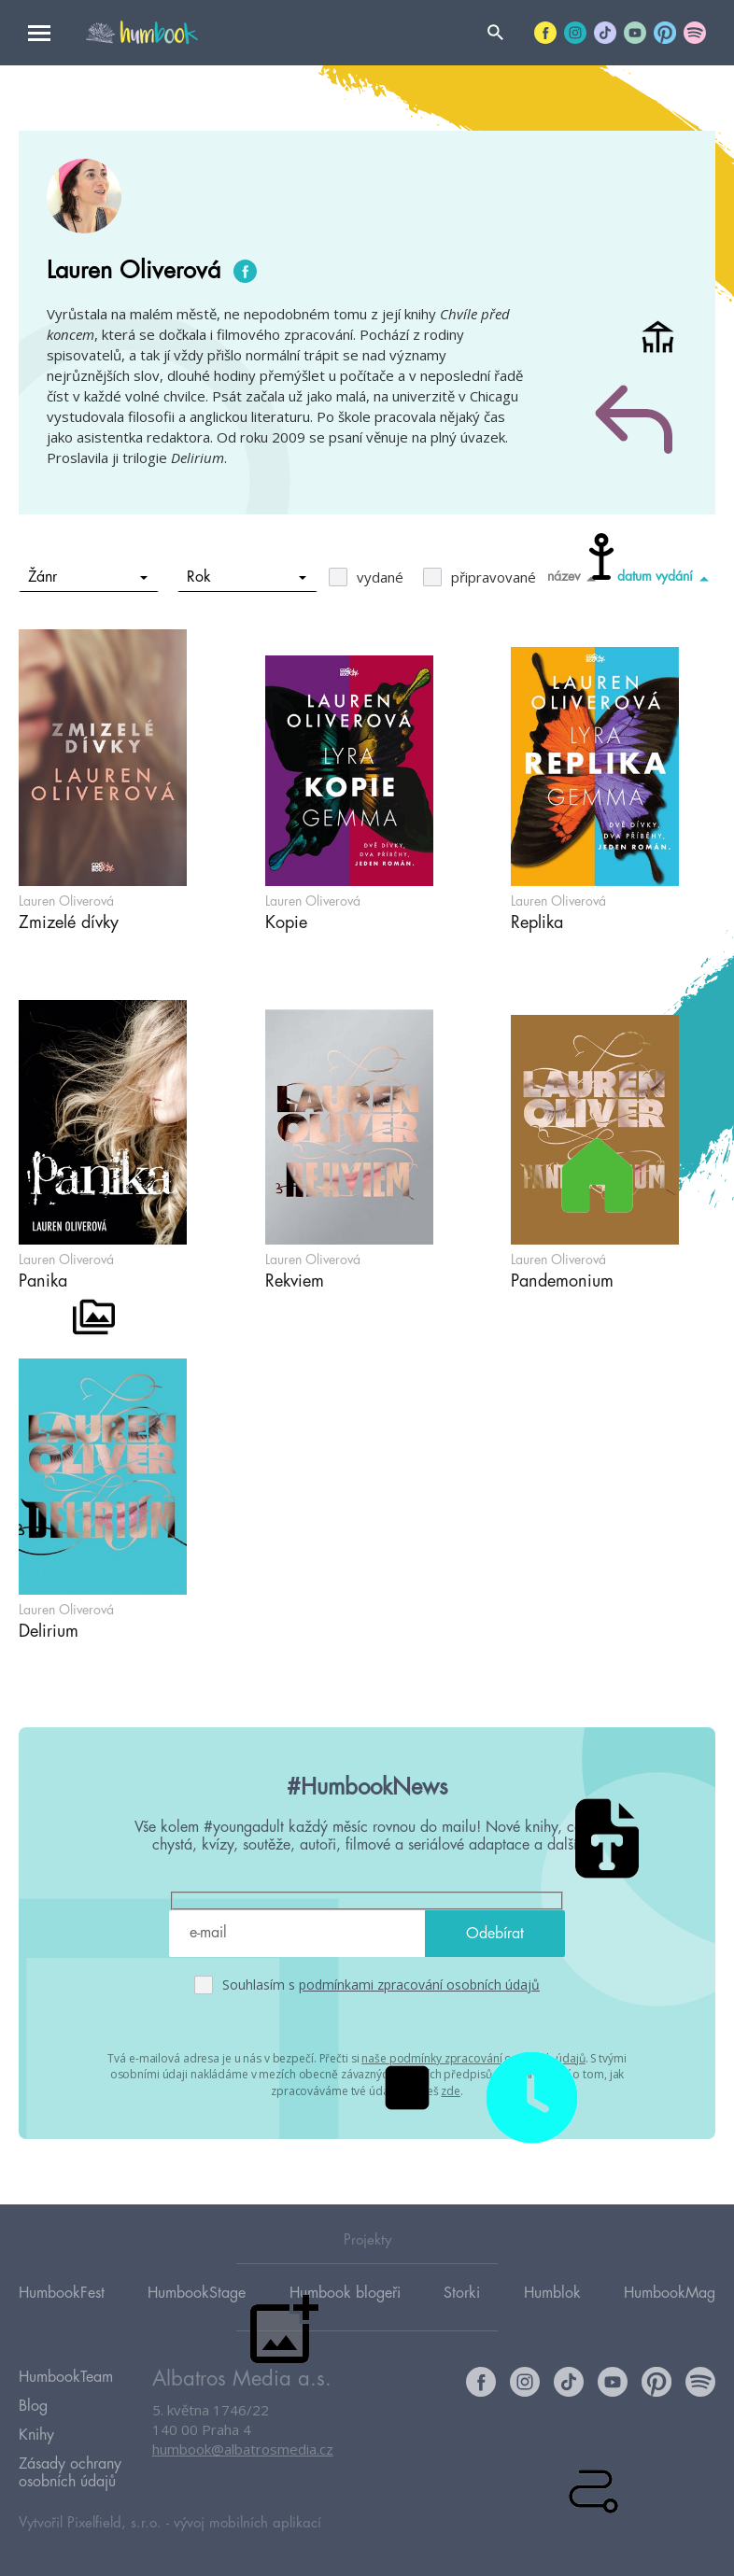 Image resolution: width=734 pixels, height=2576 pixels. Describe the element at coordinates (607, 1838) in the screenshot. I see `open a text or typography file` at that location.